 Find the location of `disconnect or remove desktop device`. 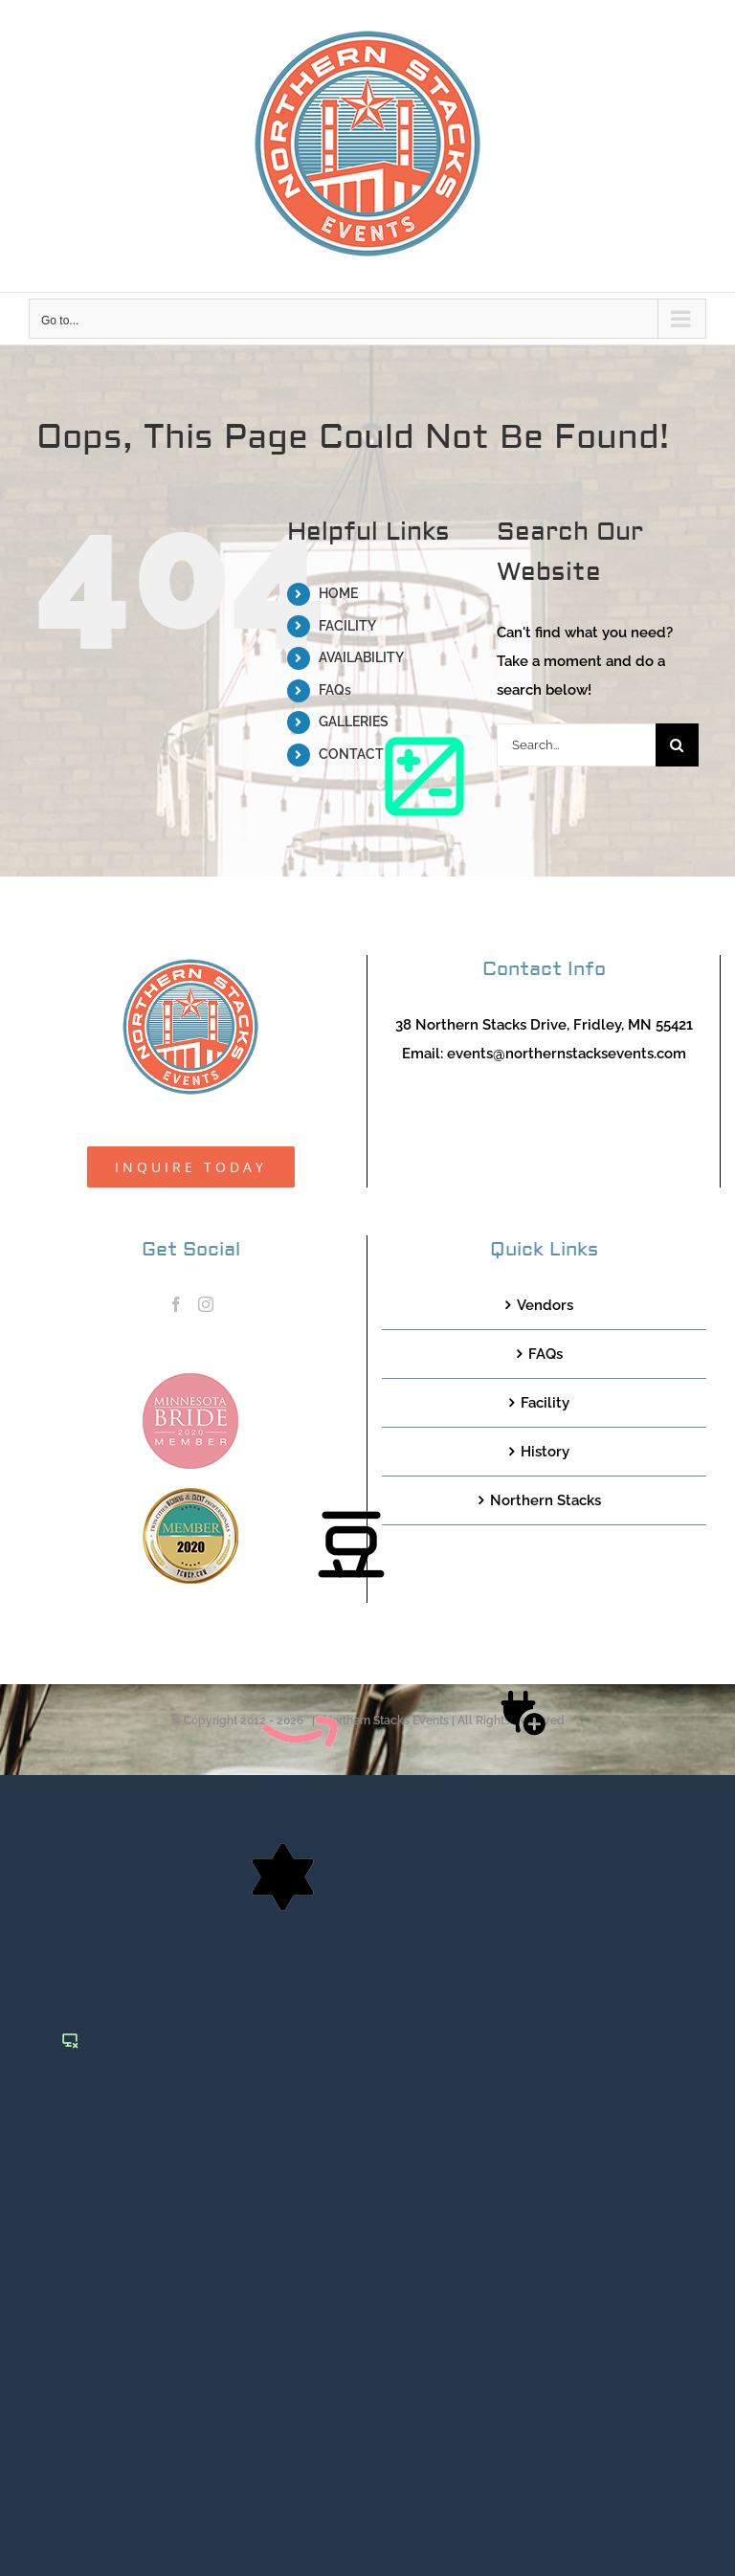

disconnect or remove desktop device is located at coordinates (70, 2040).